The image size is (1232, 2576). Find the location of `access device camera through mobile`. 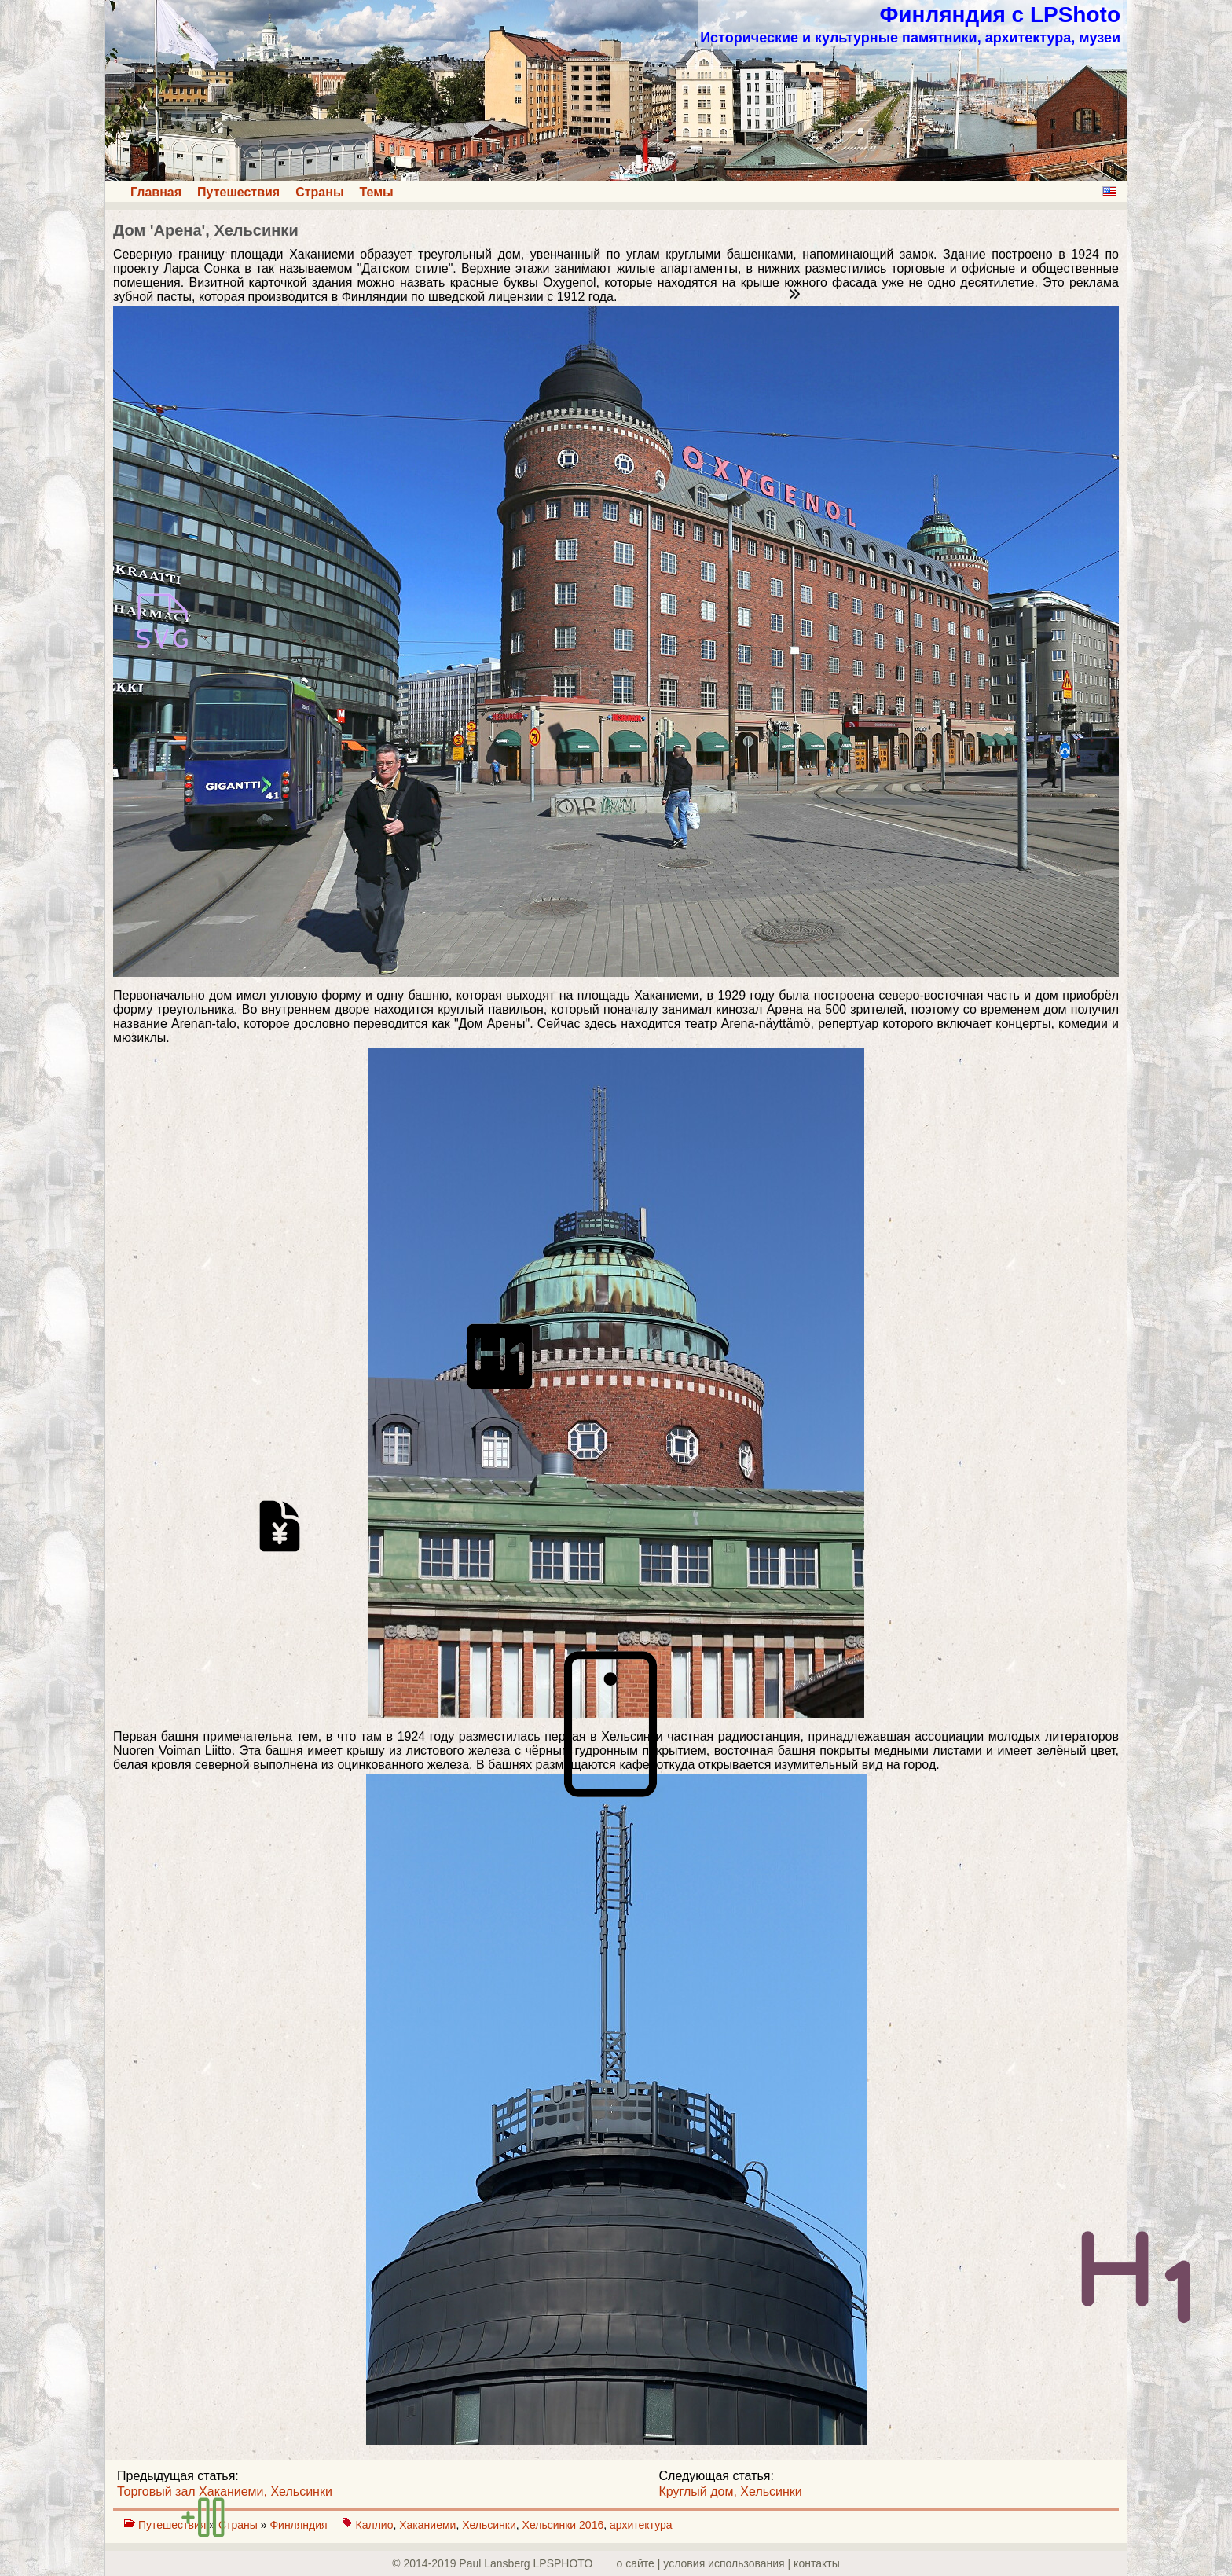

access device camera through mobile is located at coordinates (610, 1724).